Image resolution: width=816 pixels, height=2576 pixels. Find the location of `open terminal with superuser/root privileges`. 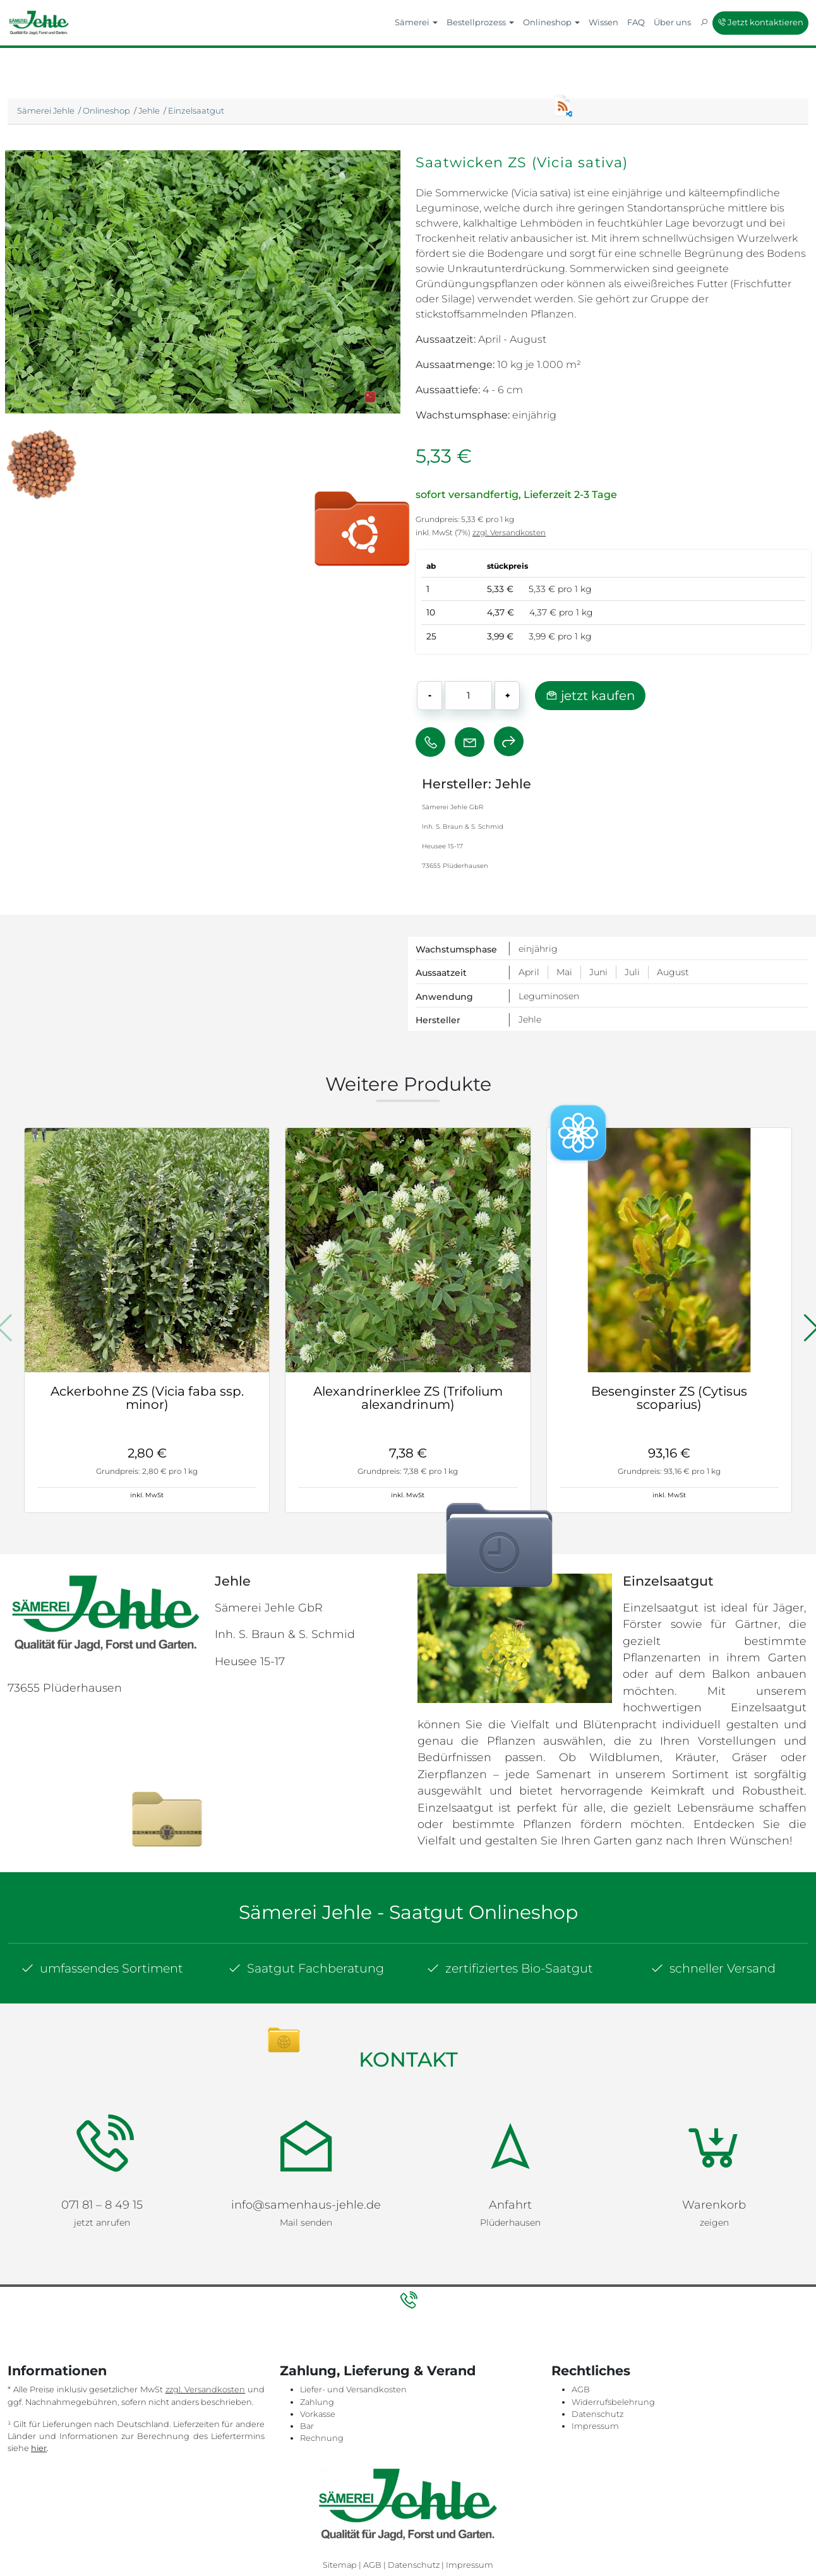

open terminal with superuser/root privileges is located at coordinates (370, 397).